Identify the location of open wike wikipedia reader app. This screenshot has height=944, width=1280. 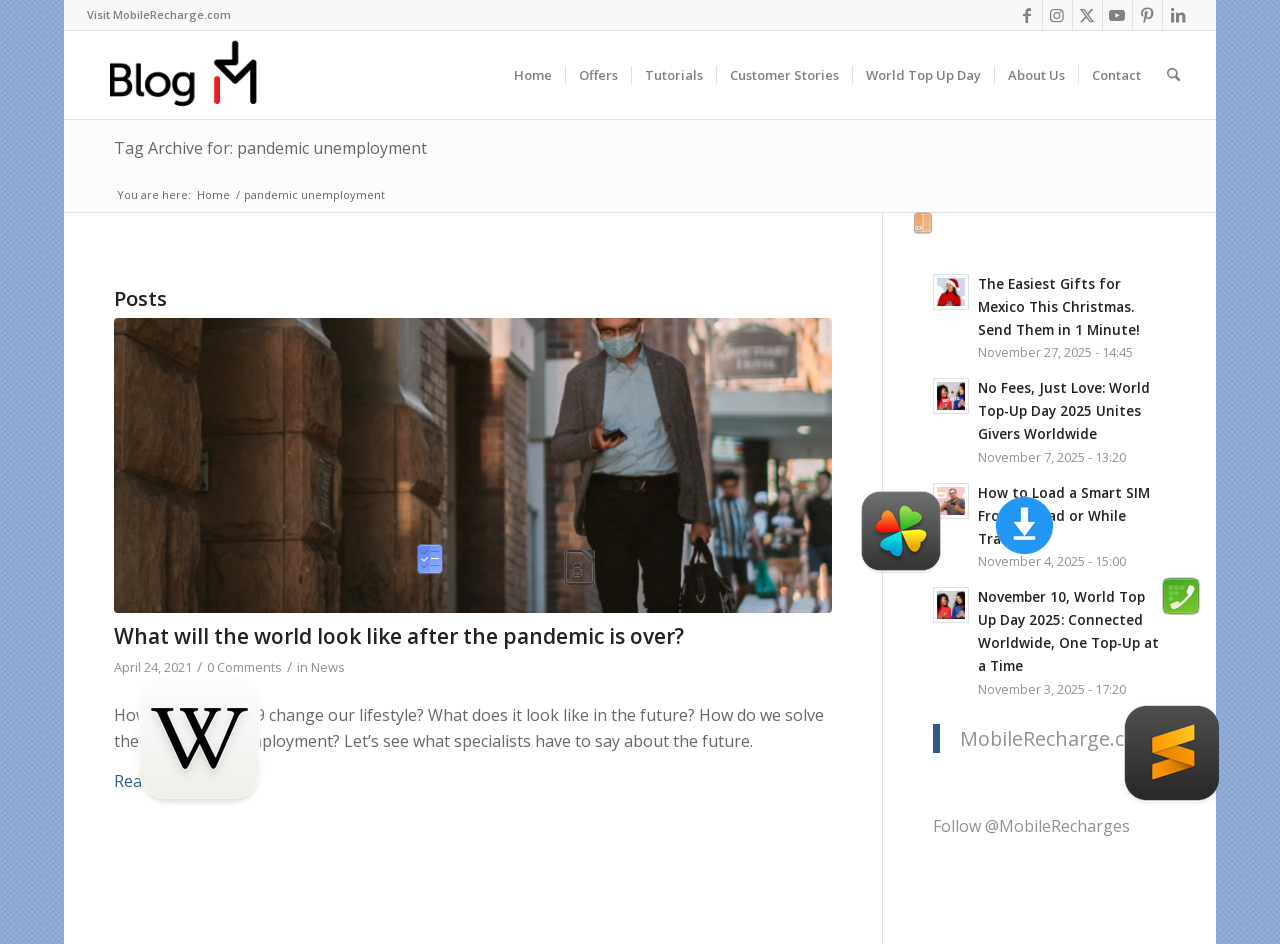
(199, 738).